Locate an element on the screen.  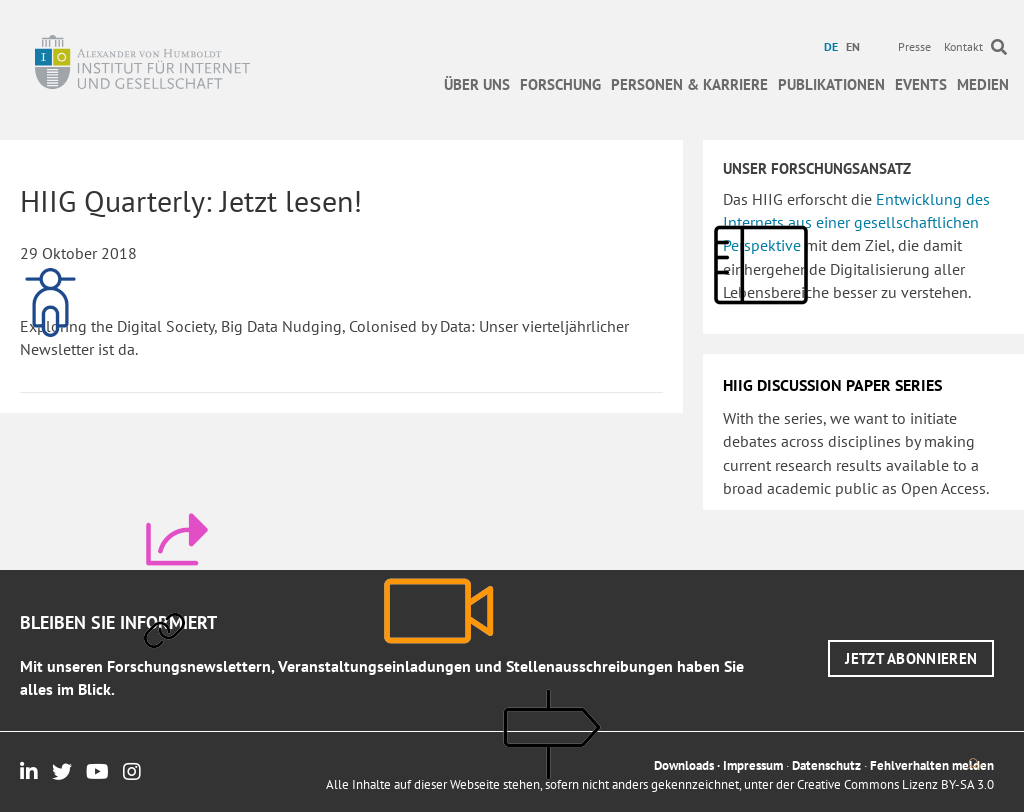
toggle the sidebar panel is located at coordinates (761, 265).